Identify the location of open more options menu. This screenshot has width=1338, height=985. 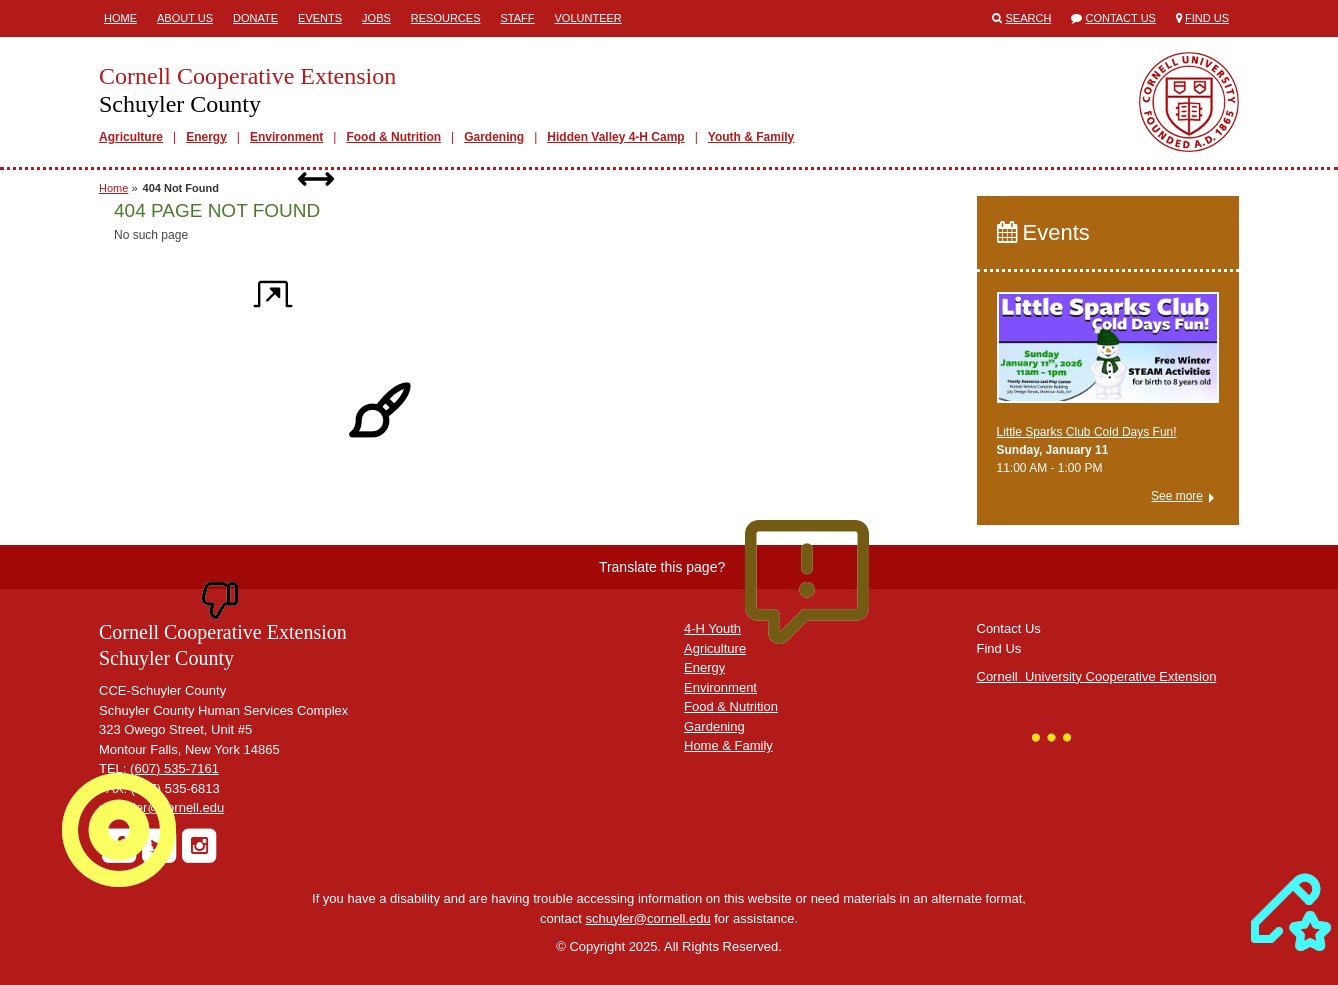
(1051, 737).